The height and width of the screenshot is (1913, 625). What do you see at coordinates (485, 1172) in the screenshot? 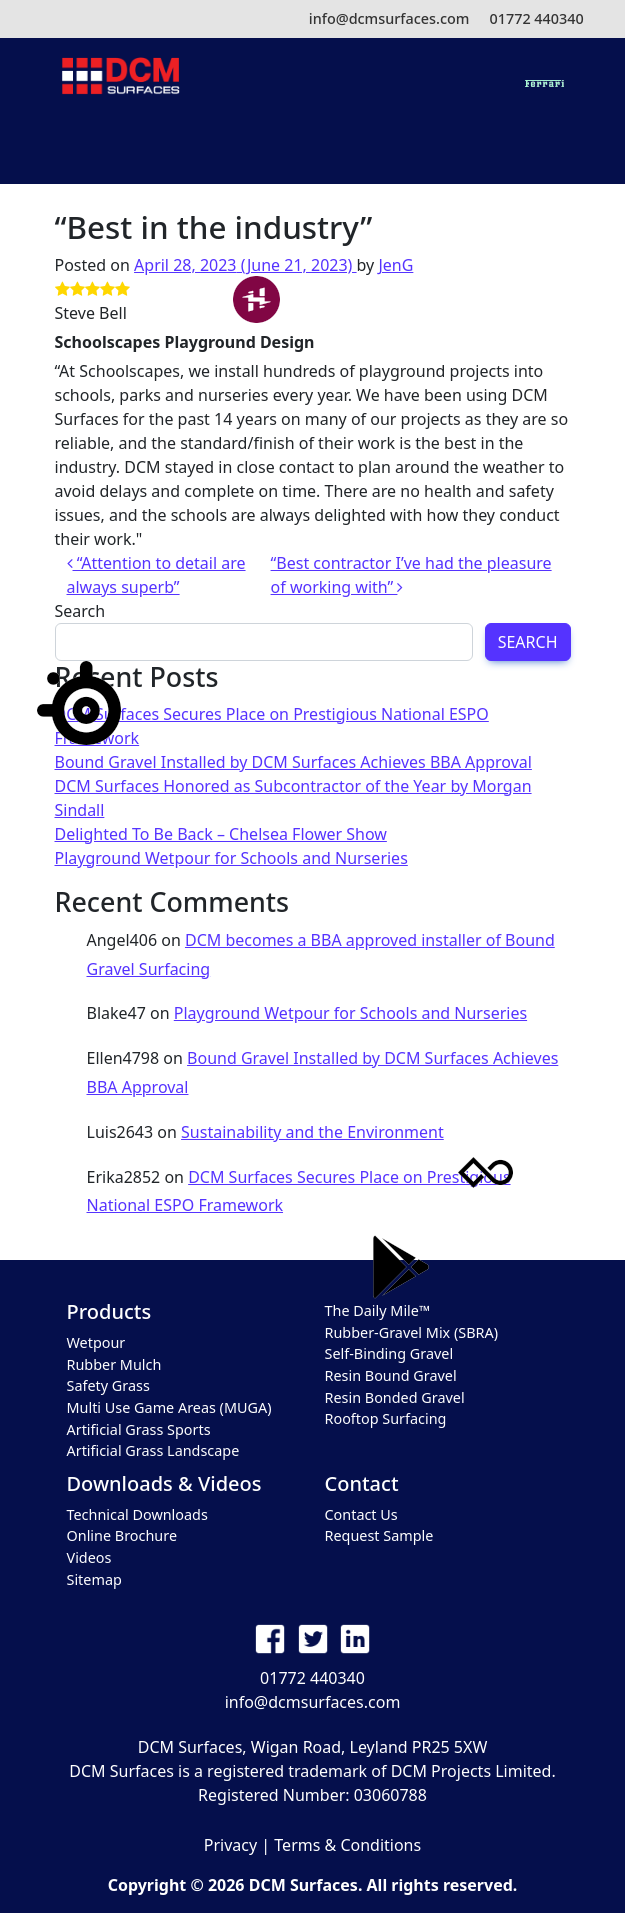
I see `open the Showpad app` at bounding box center [485, 1172].